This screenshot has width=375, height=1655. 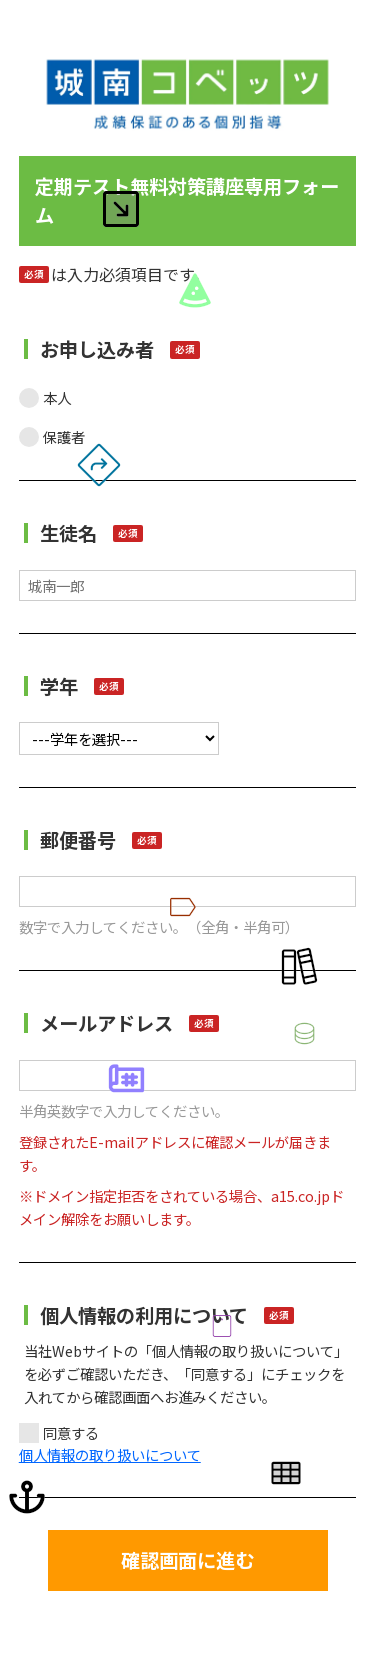 I want to click on add a tag or label to an item, so click(x=182, y=907).